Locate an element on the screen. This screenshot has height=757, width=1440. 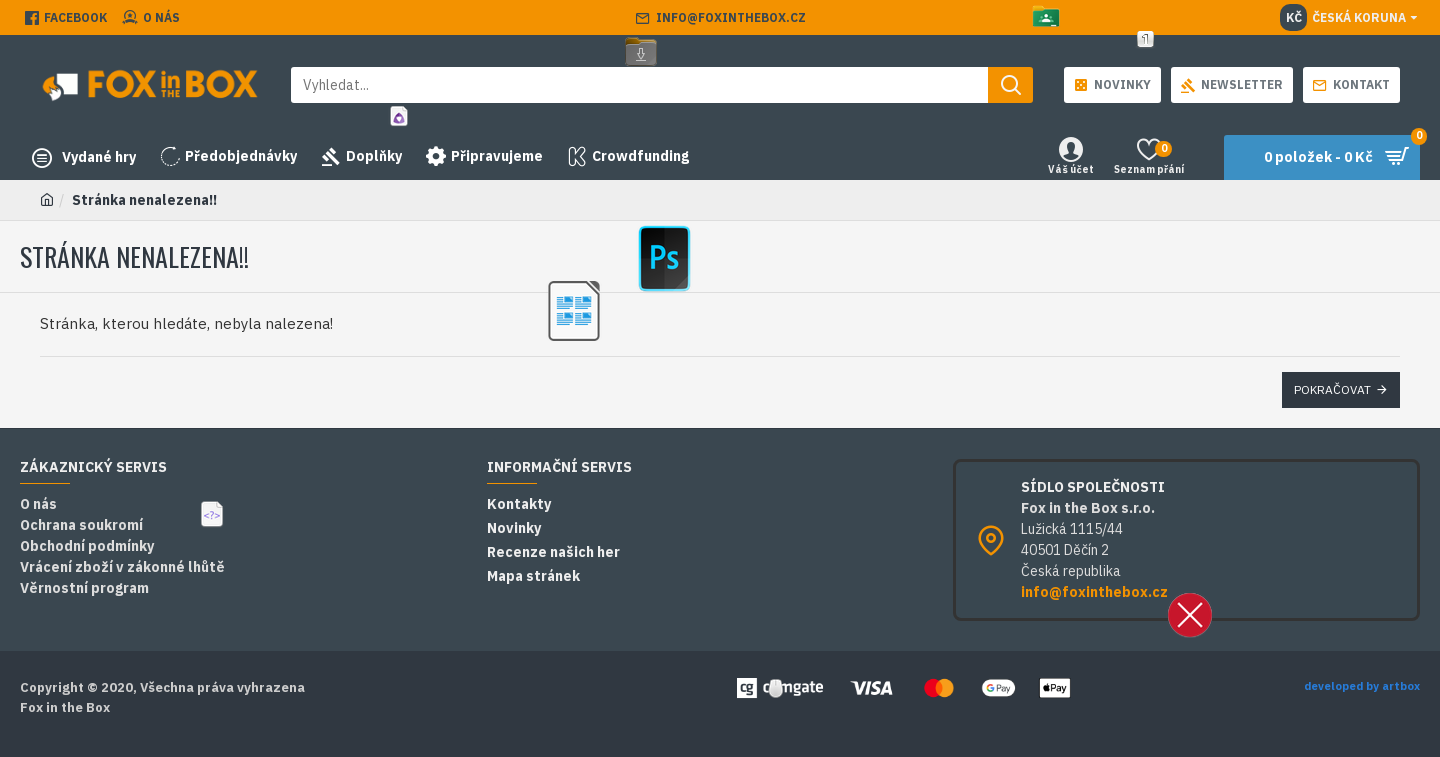
mouse input device settings is located at coordinates (775, 688).